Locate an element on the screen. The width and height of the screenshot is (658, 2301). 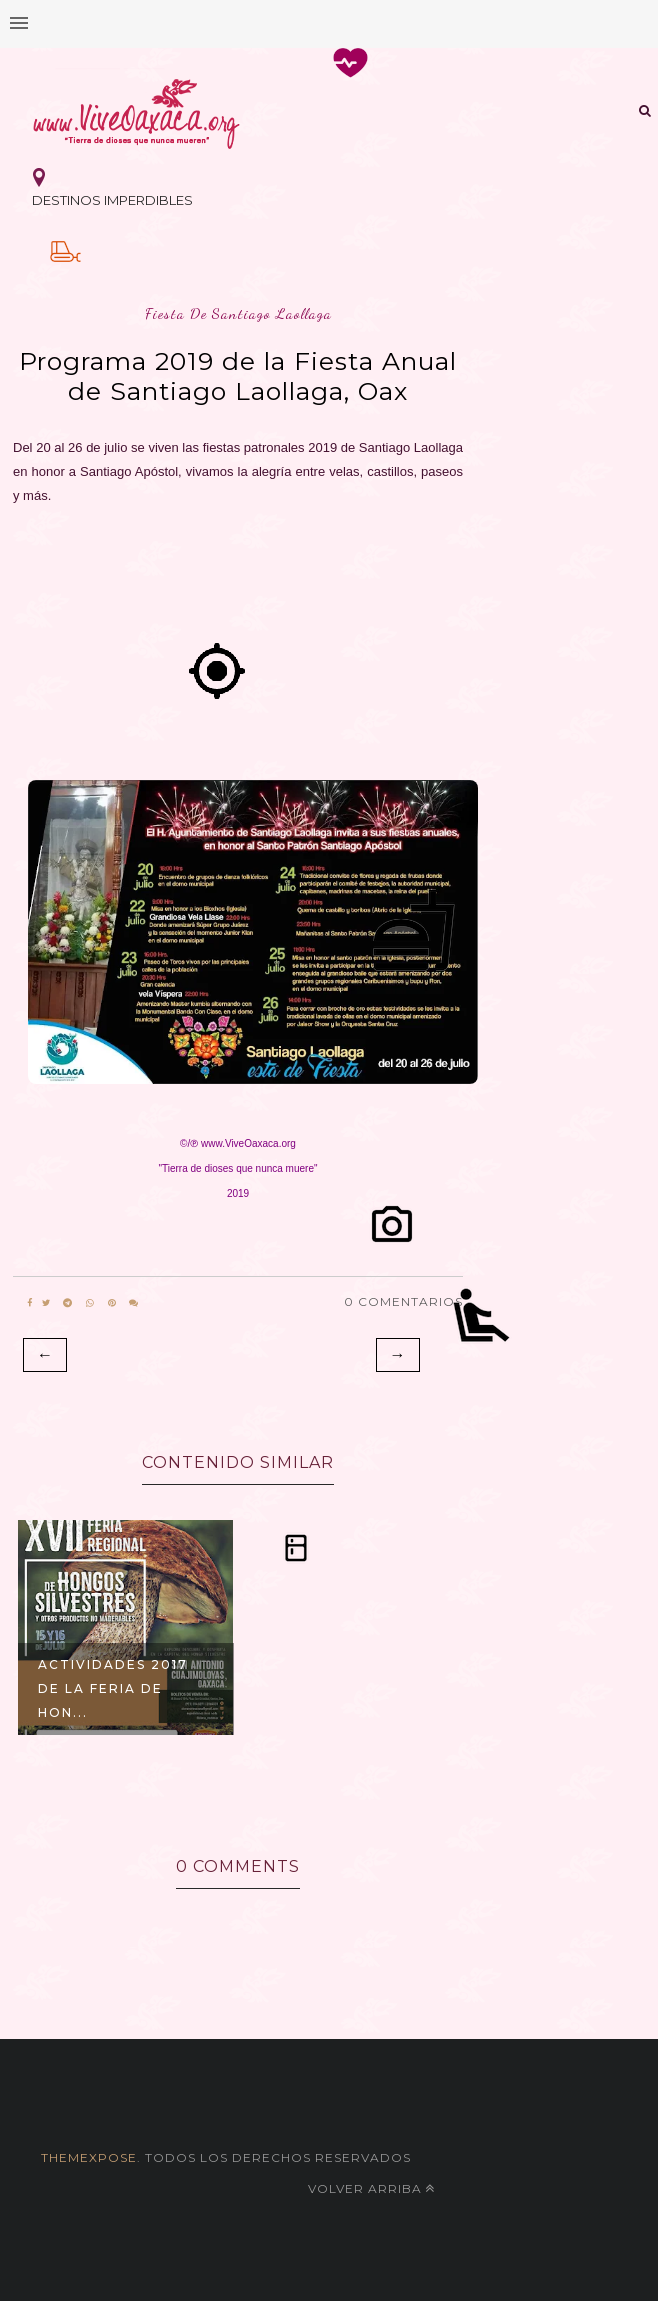
select extra legroom or recline seating is located at coordinates (481, 1316).